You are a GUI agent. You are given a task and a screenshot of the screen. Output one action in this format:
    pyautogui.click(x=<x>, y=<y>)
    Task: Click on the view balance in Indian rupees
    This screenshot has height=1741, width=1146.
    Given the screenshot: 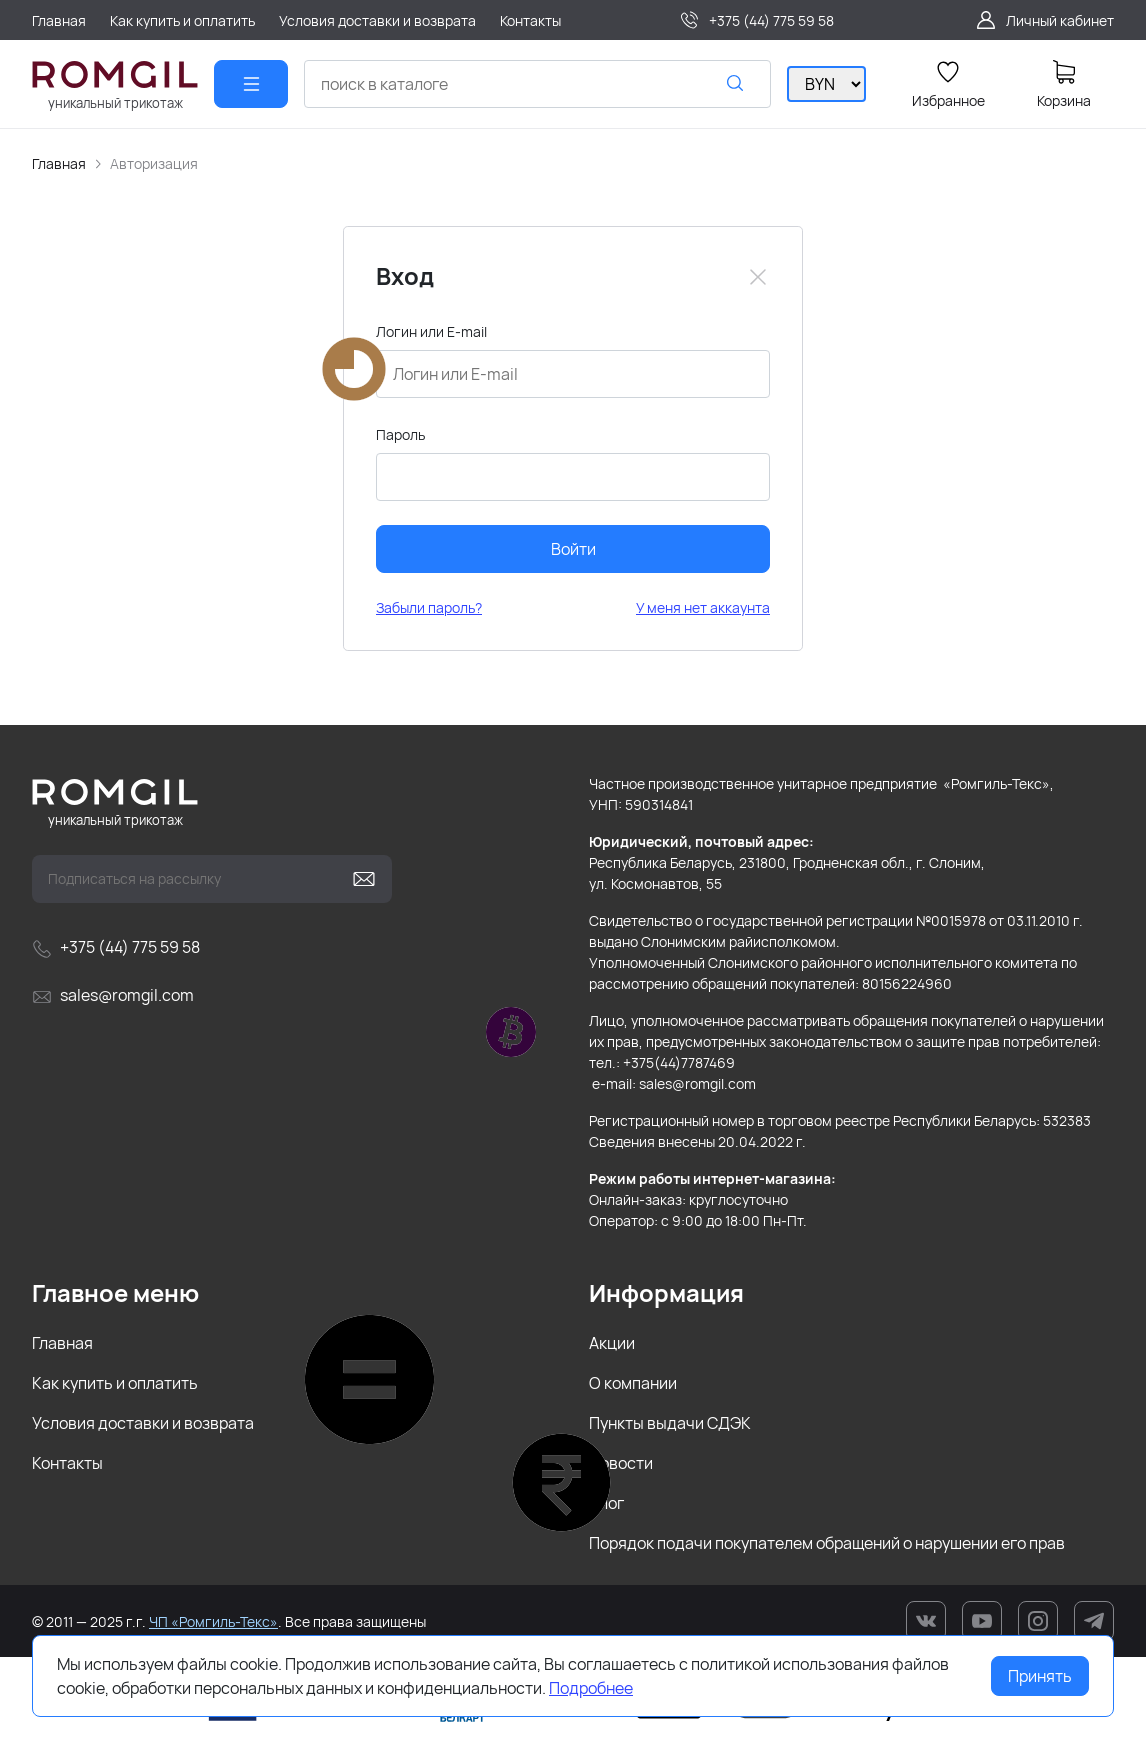 What is the action you would take?
    pyautogui.click(x=561, y=1482)
    